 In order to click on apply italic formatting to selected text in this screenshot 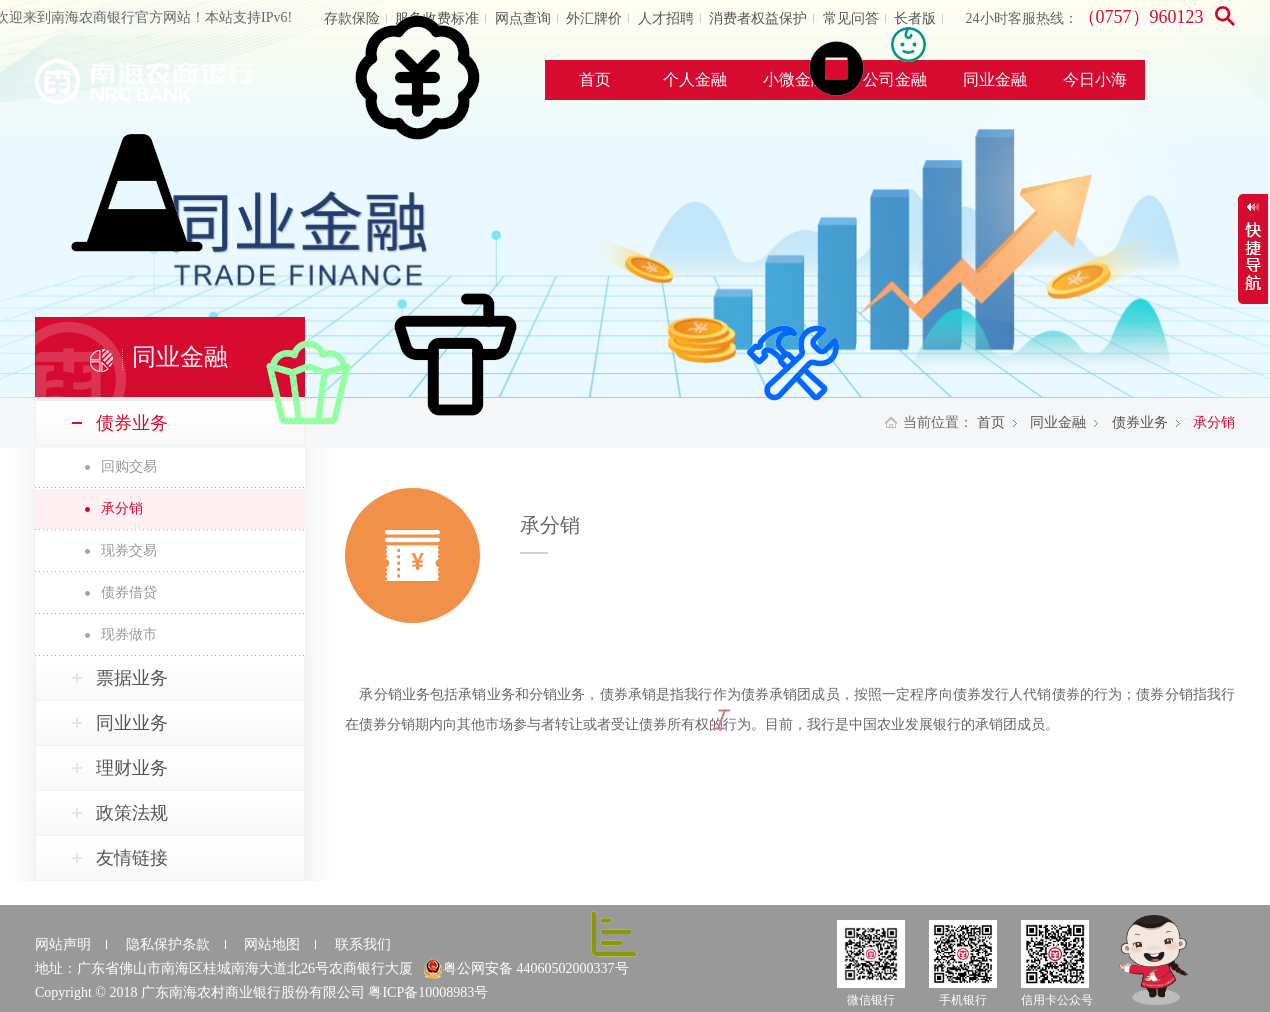, I will do `click(721, 719)`.